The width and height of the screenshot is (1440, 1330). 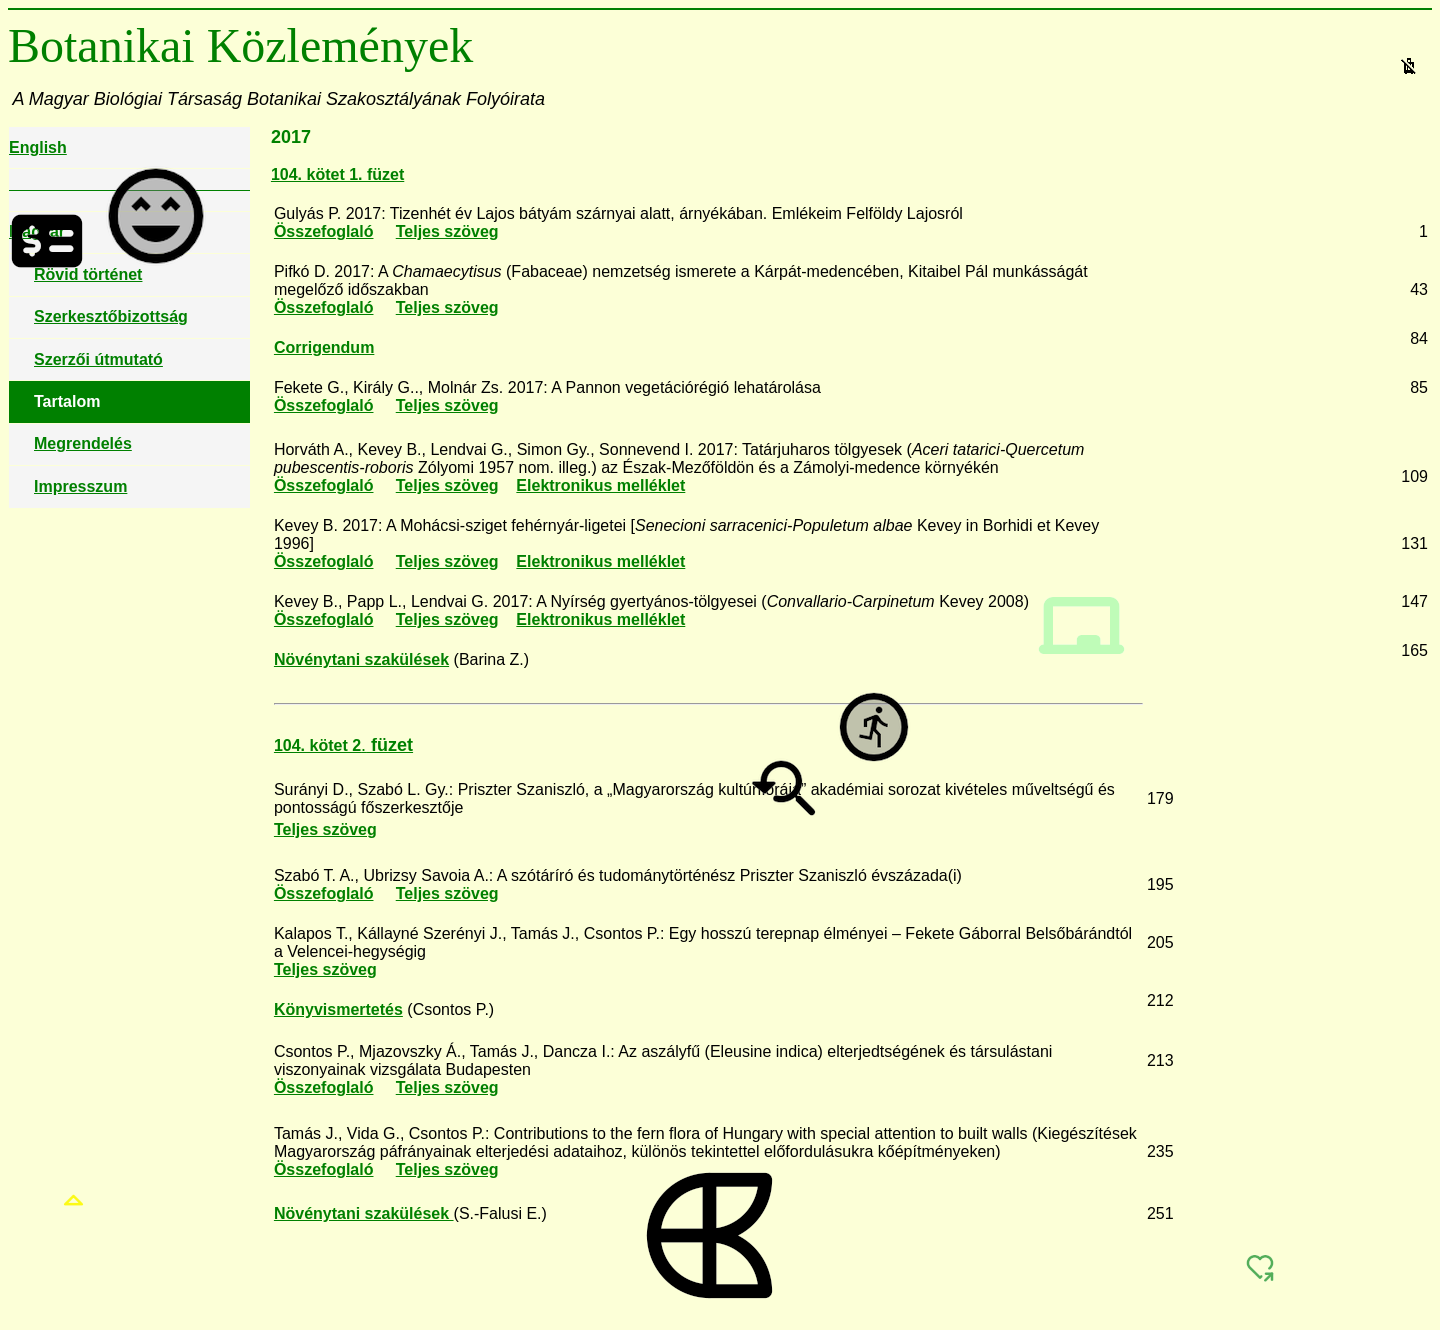 What do you see at coordinates (874, 727) in the screenshot?
I see `access running or jogging routes` at bounding box center [874, 727].